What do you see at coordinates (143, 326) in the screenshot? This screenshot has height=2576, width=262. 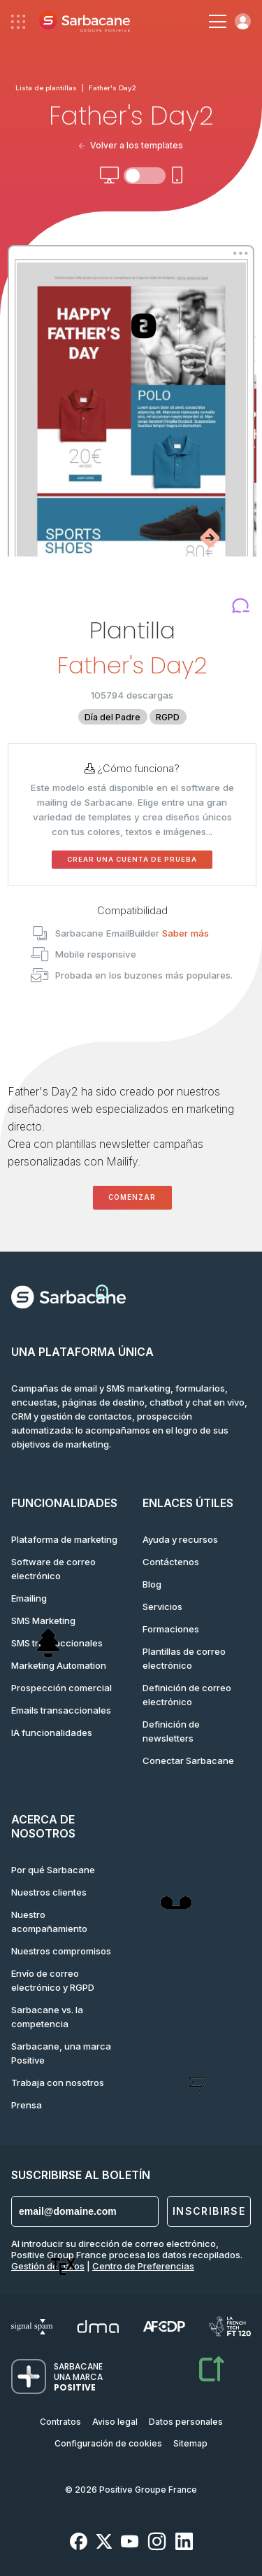 I see `indicates step 2 in a sequence or process` at bounding box center [143, 326].